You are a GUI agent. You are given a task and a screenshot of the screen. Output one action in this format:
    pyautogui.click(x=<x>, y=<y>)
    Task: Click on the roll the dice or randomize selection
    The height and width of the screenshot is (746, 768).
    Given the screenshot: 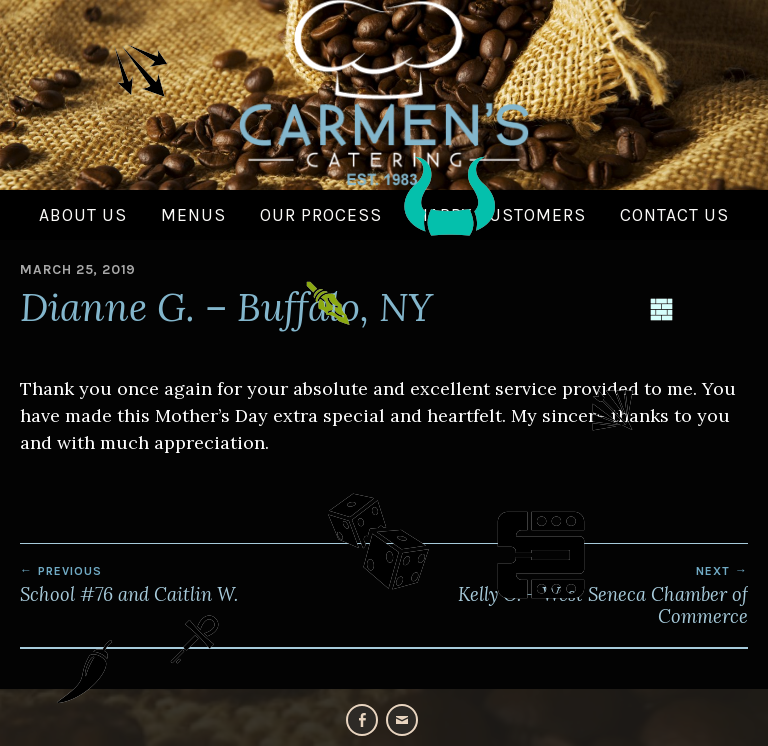 What is the action you would take?
    pyautogui.click(x=378, y=541)
    